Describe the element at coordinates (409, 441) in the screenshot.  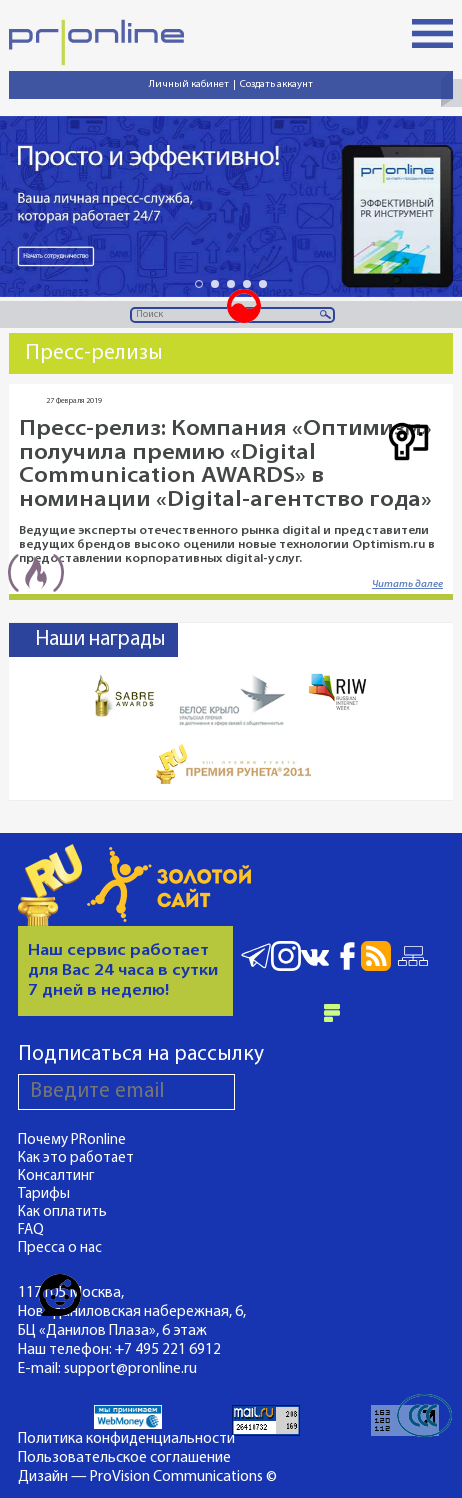
I see `DV camcorder or digital video camera` at that location.